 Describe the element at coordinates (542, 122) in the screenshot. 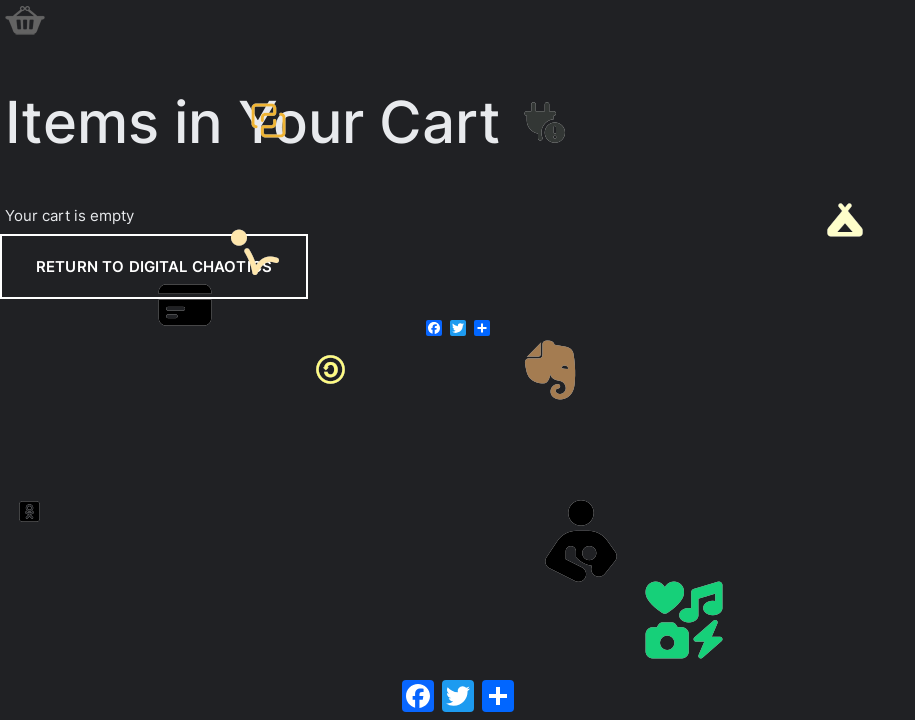

I see `indicates a power connection error or issue` at that location.